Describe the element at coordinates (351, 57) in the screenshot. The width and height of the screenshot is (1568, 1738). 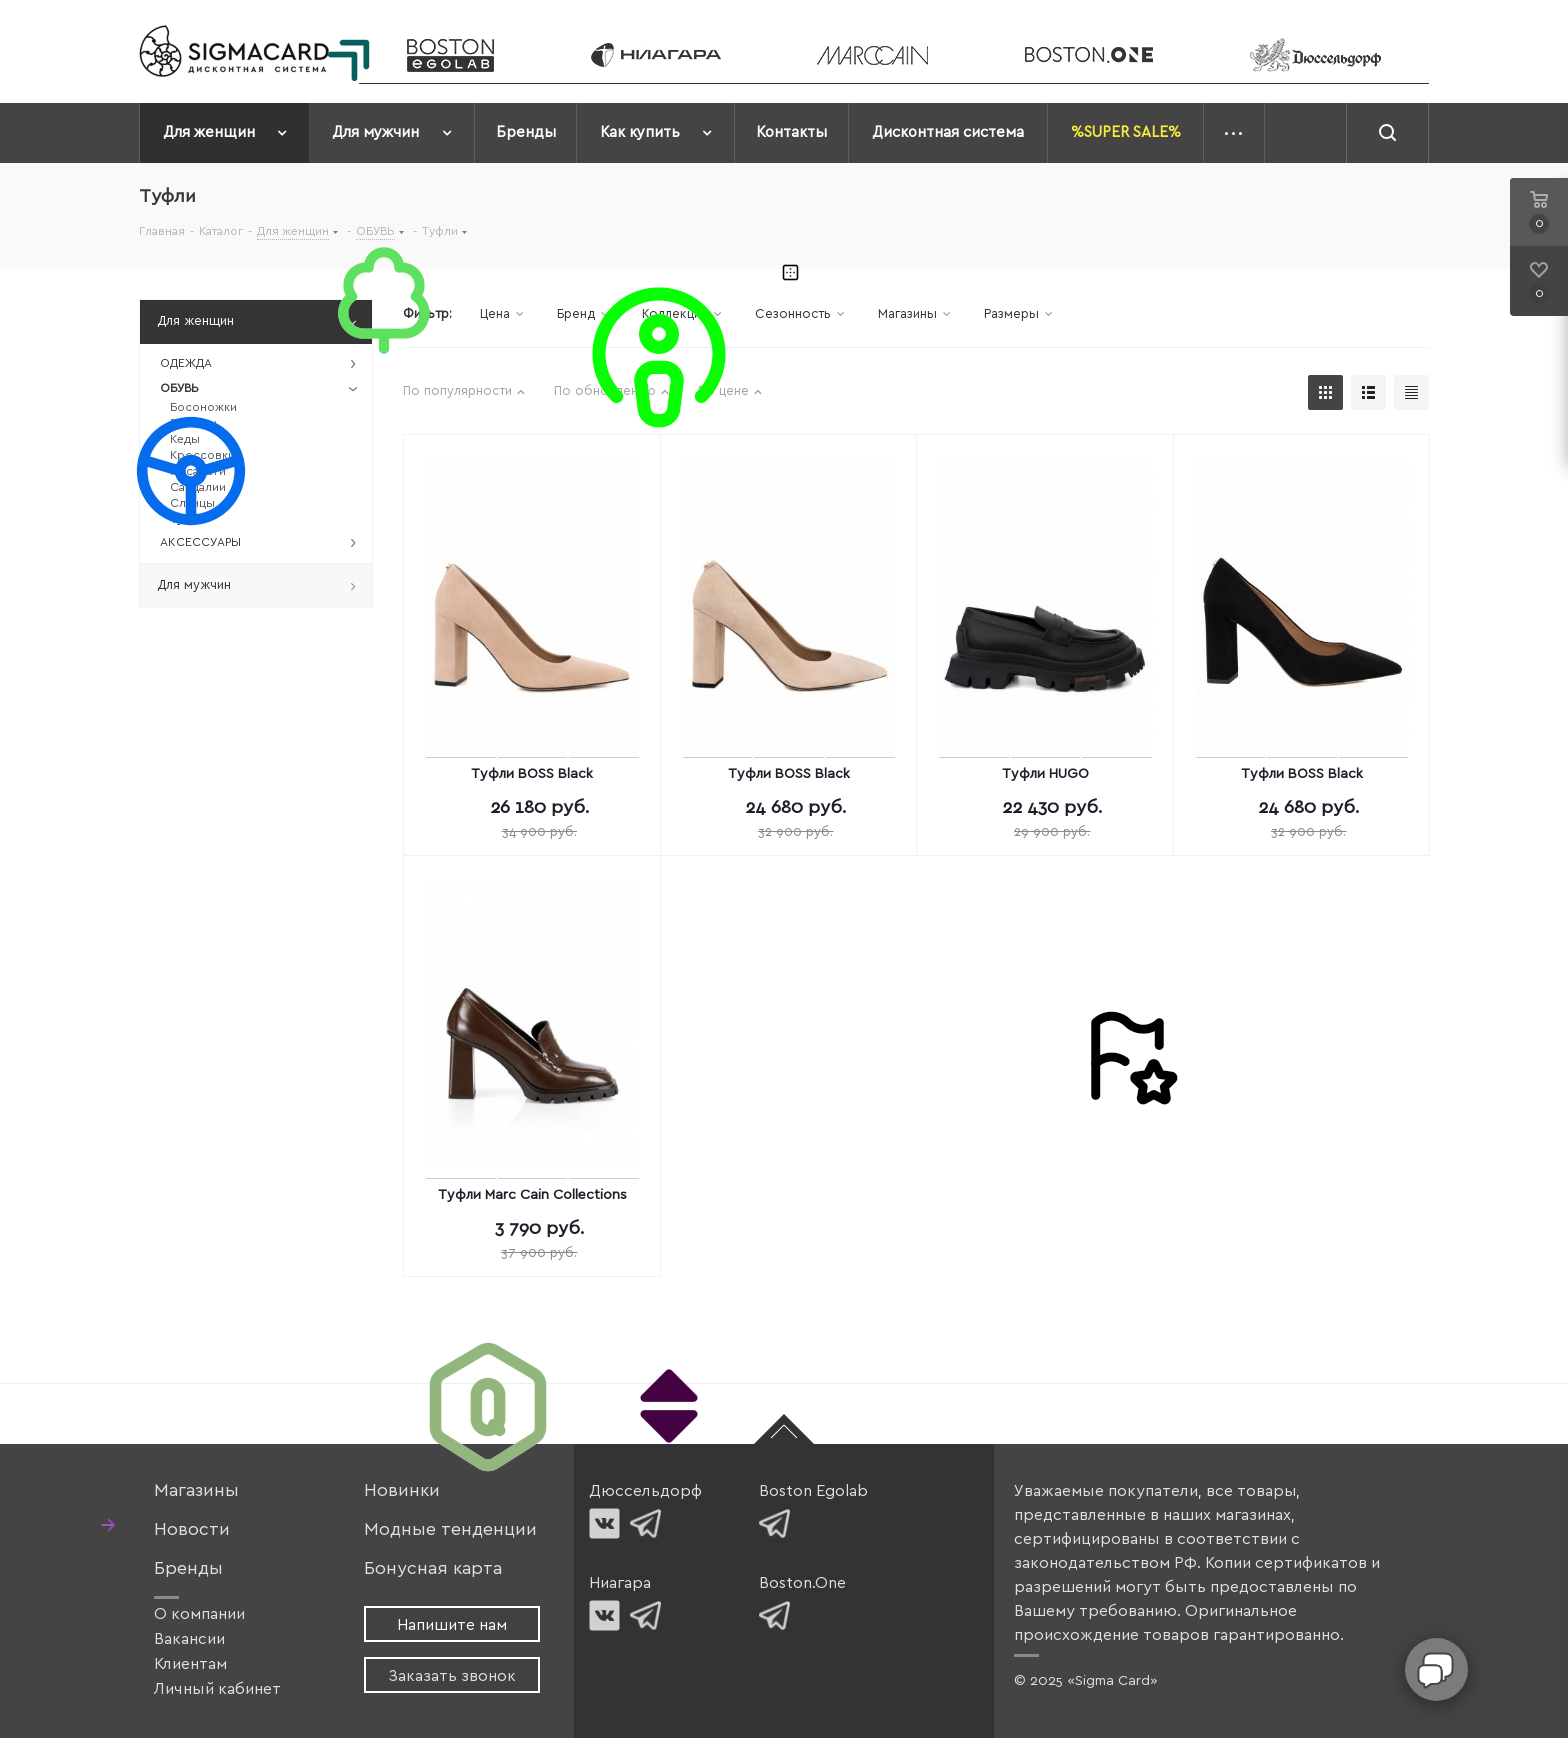
I see `expand content to full screen` at that location.